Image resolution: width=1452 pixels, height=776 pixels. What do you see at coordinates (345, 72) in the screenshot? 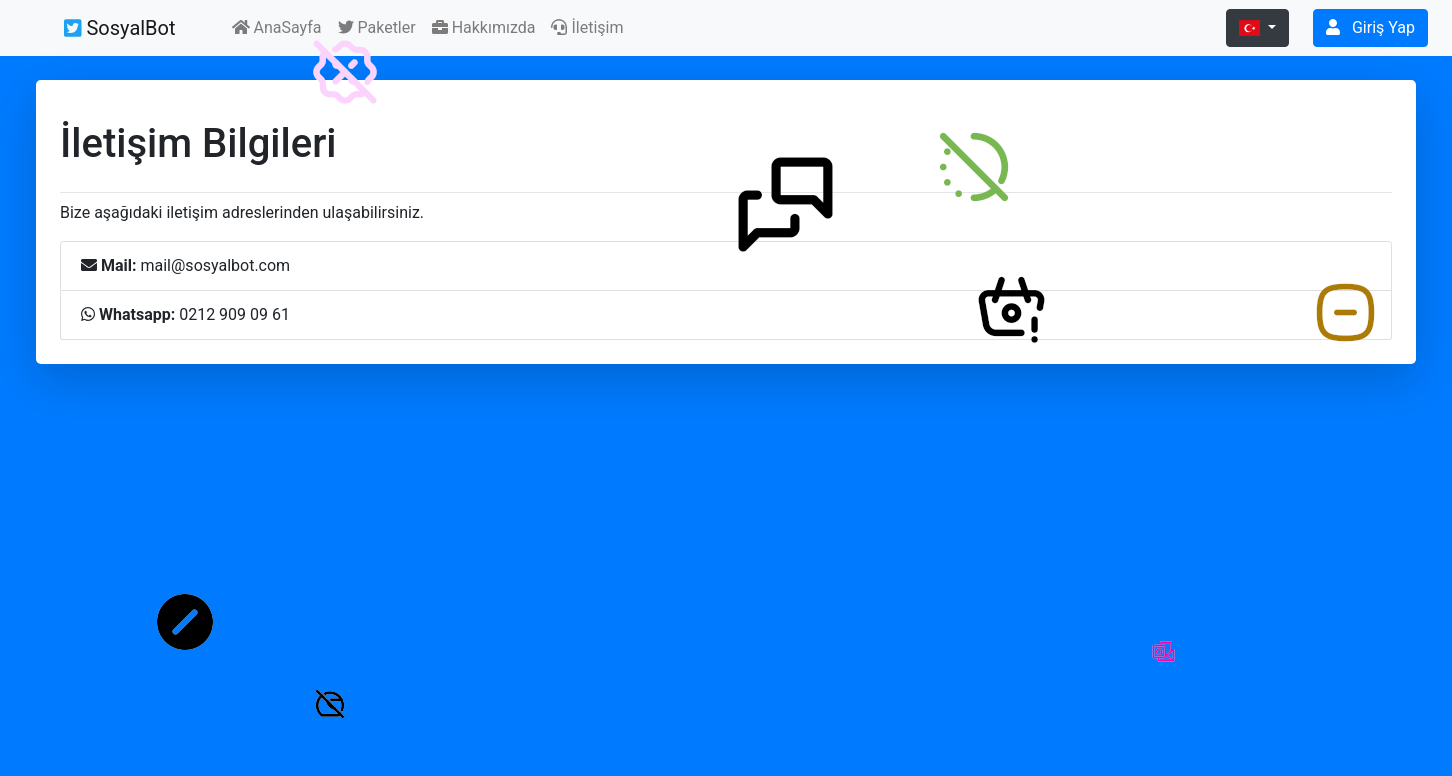
I see `indicates no discount available` at bounding box center [345, 72].